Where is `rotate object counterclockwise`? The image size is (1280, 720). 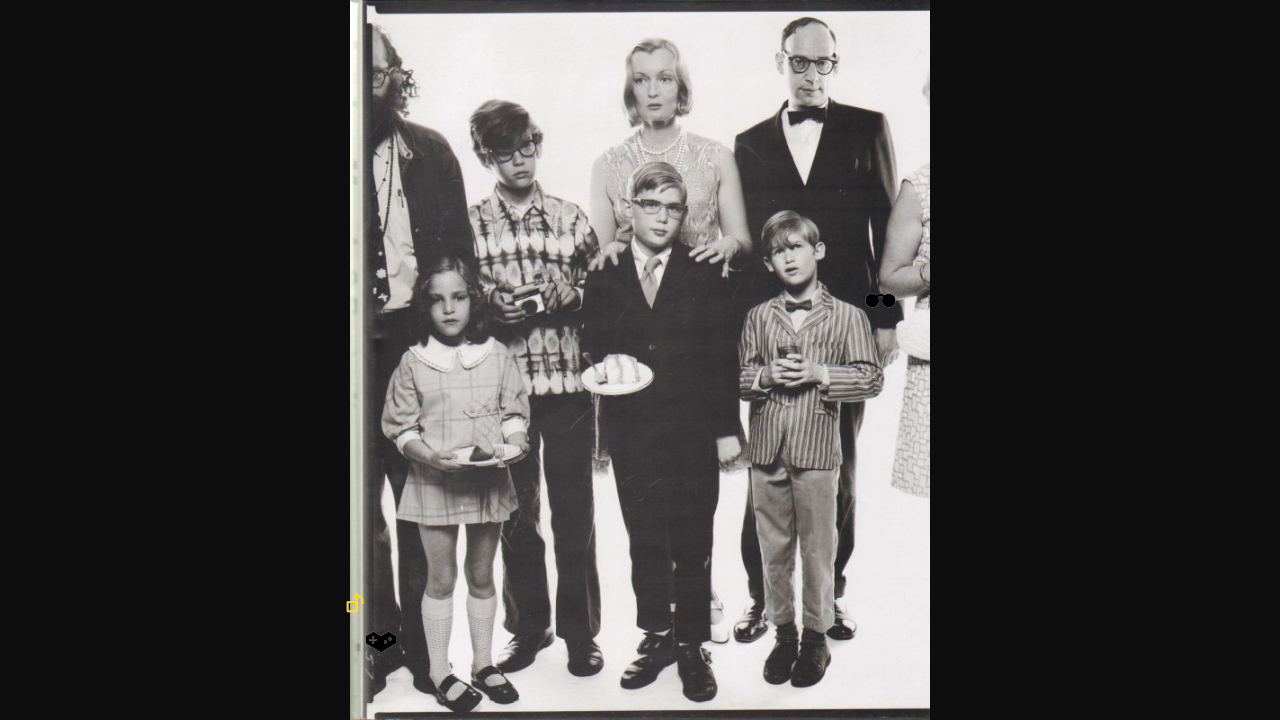
rotate object counterclockwise is located at coordinates (355, 603).